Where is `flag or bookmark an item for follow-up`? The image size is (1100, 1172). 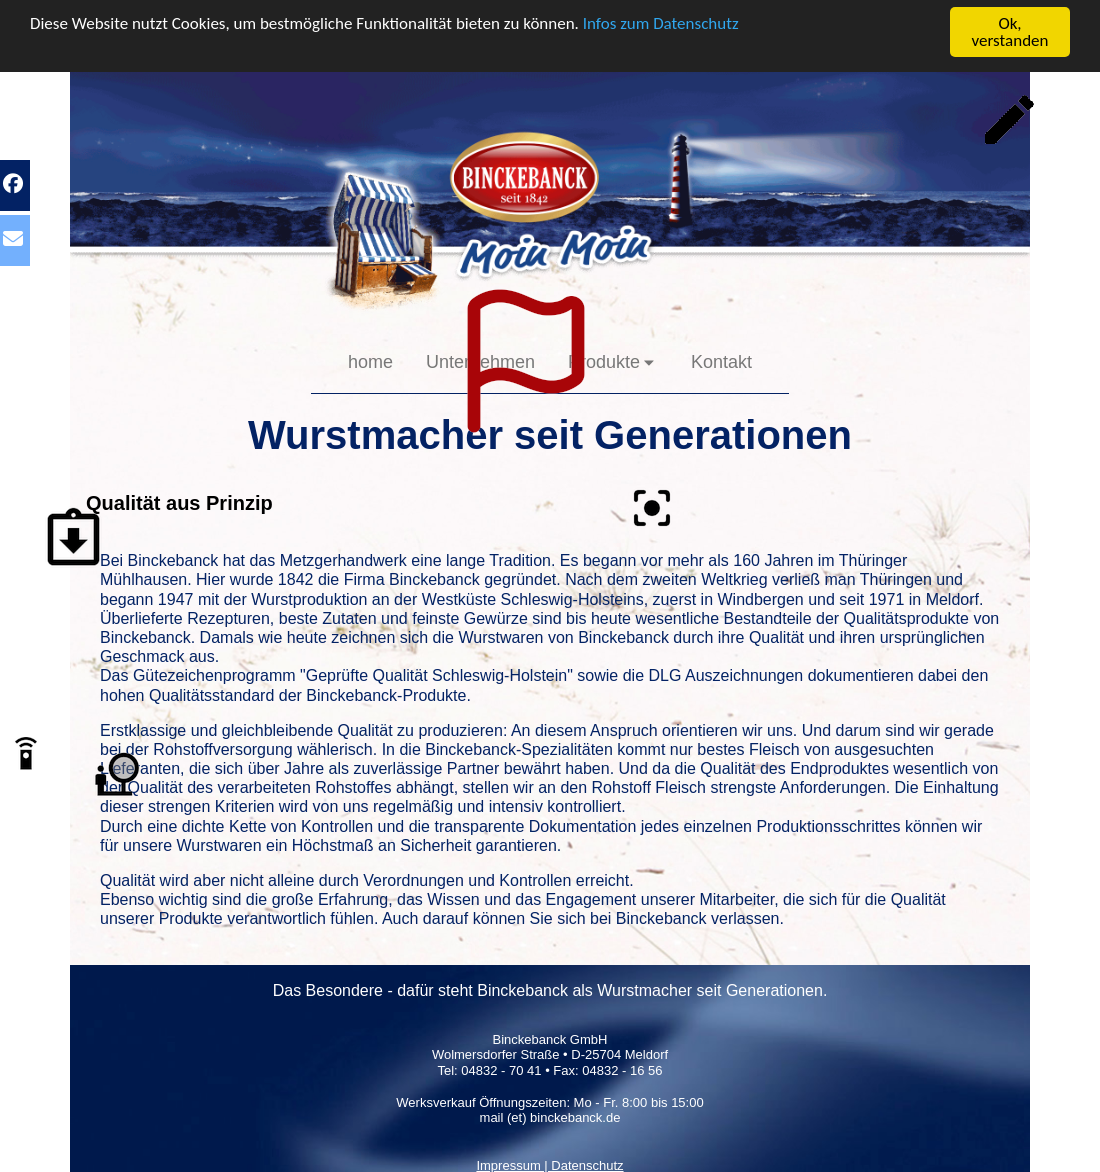
flag or bookmark an item for follow-up is located at coordinates (526, 361).